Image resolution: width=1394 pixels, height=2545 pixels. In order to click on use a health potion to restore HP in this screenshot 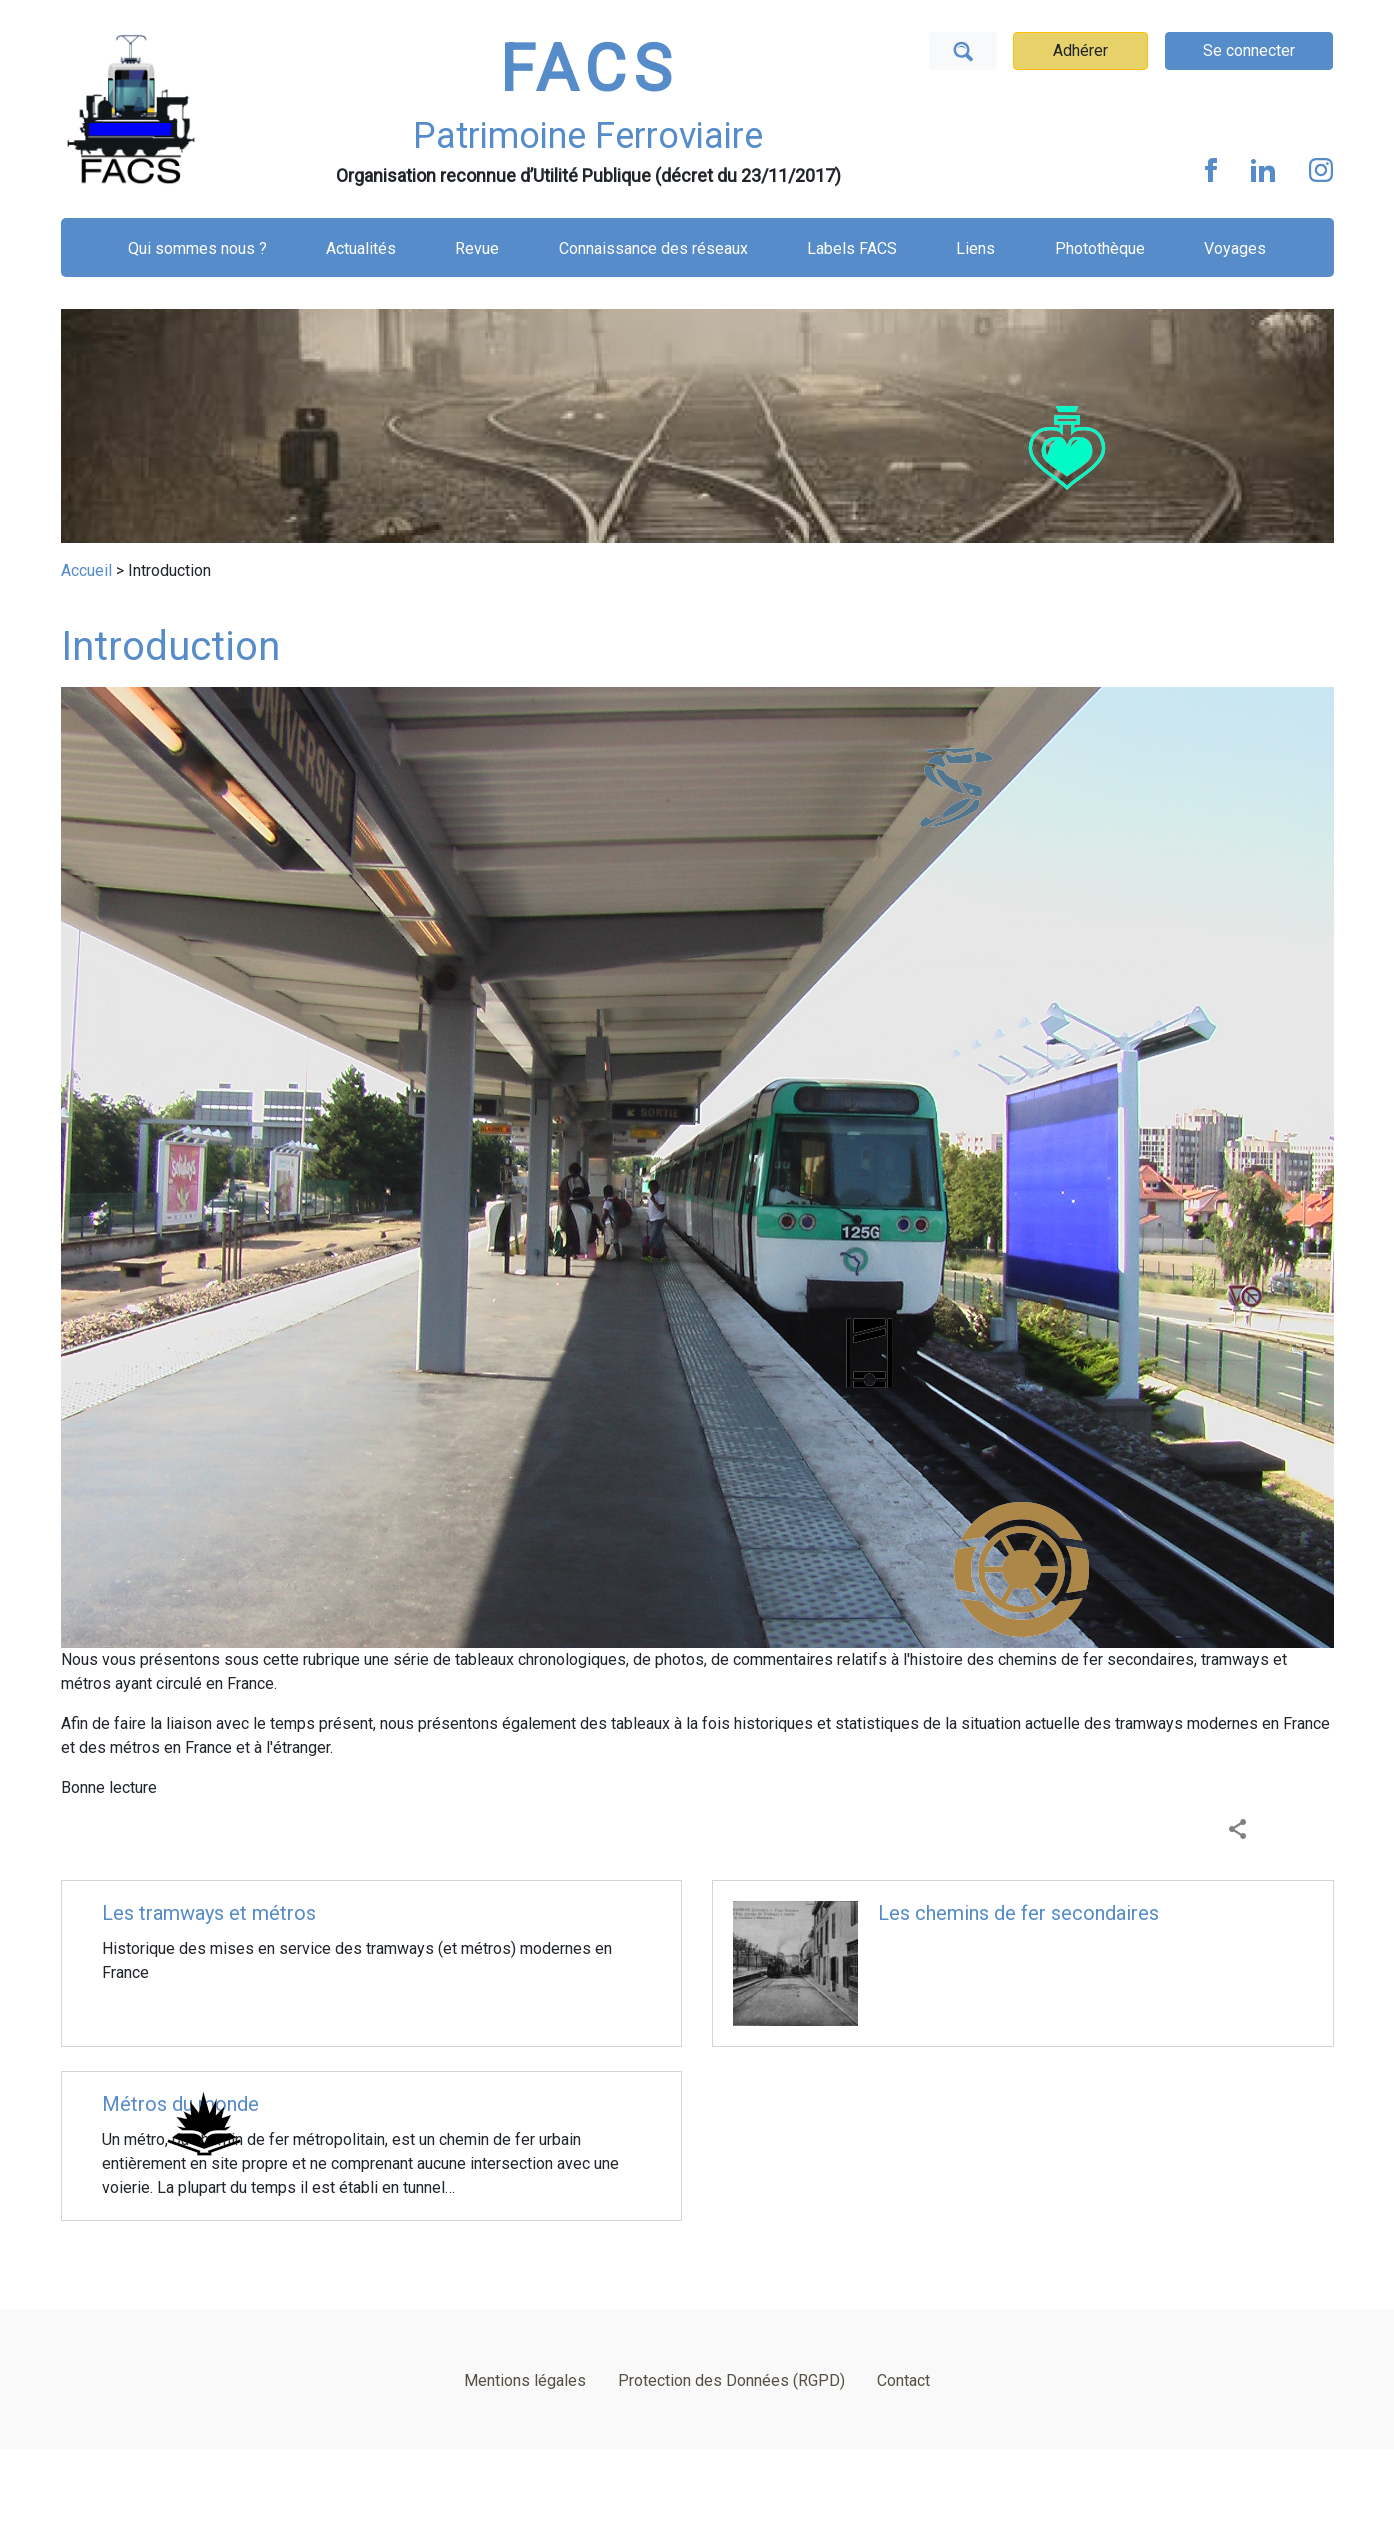, I will do `click(1067, 448)`.